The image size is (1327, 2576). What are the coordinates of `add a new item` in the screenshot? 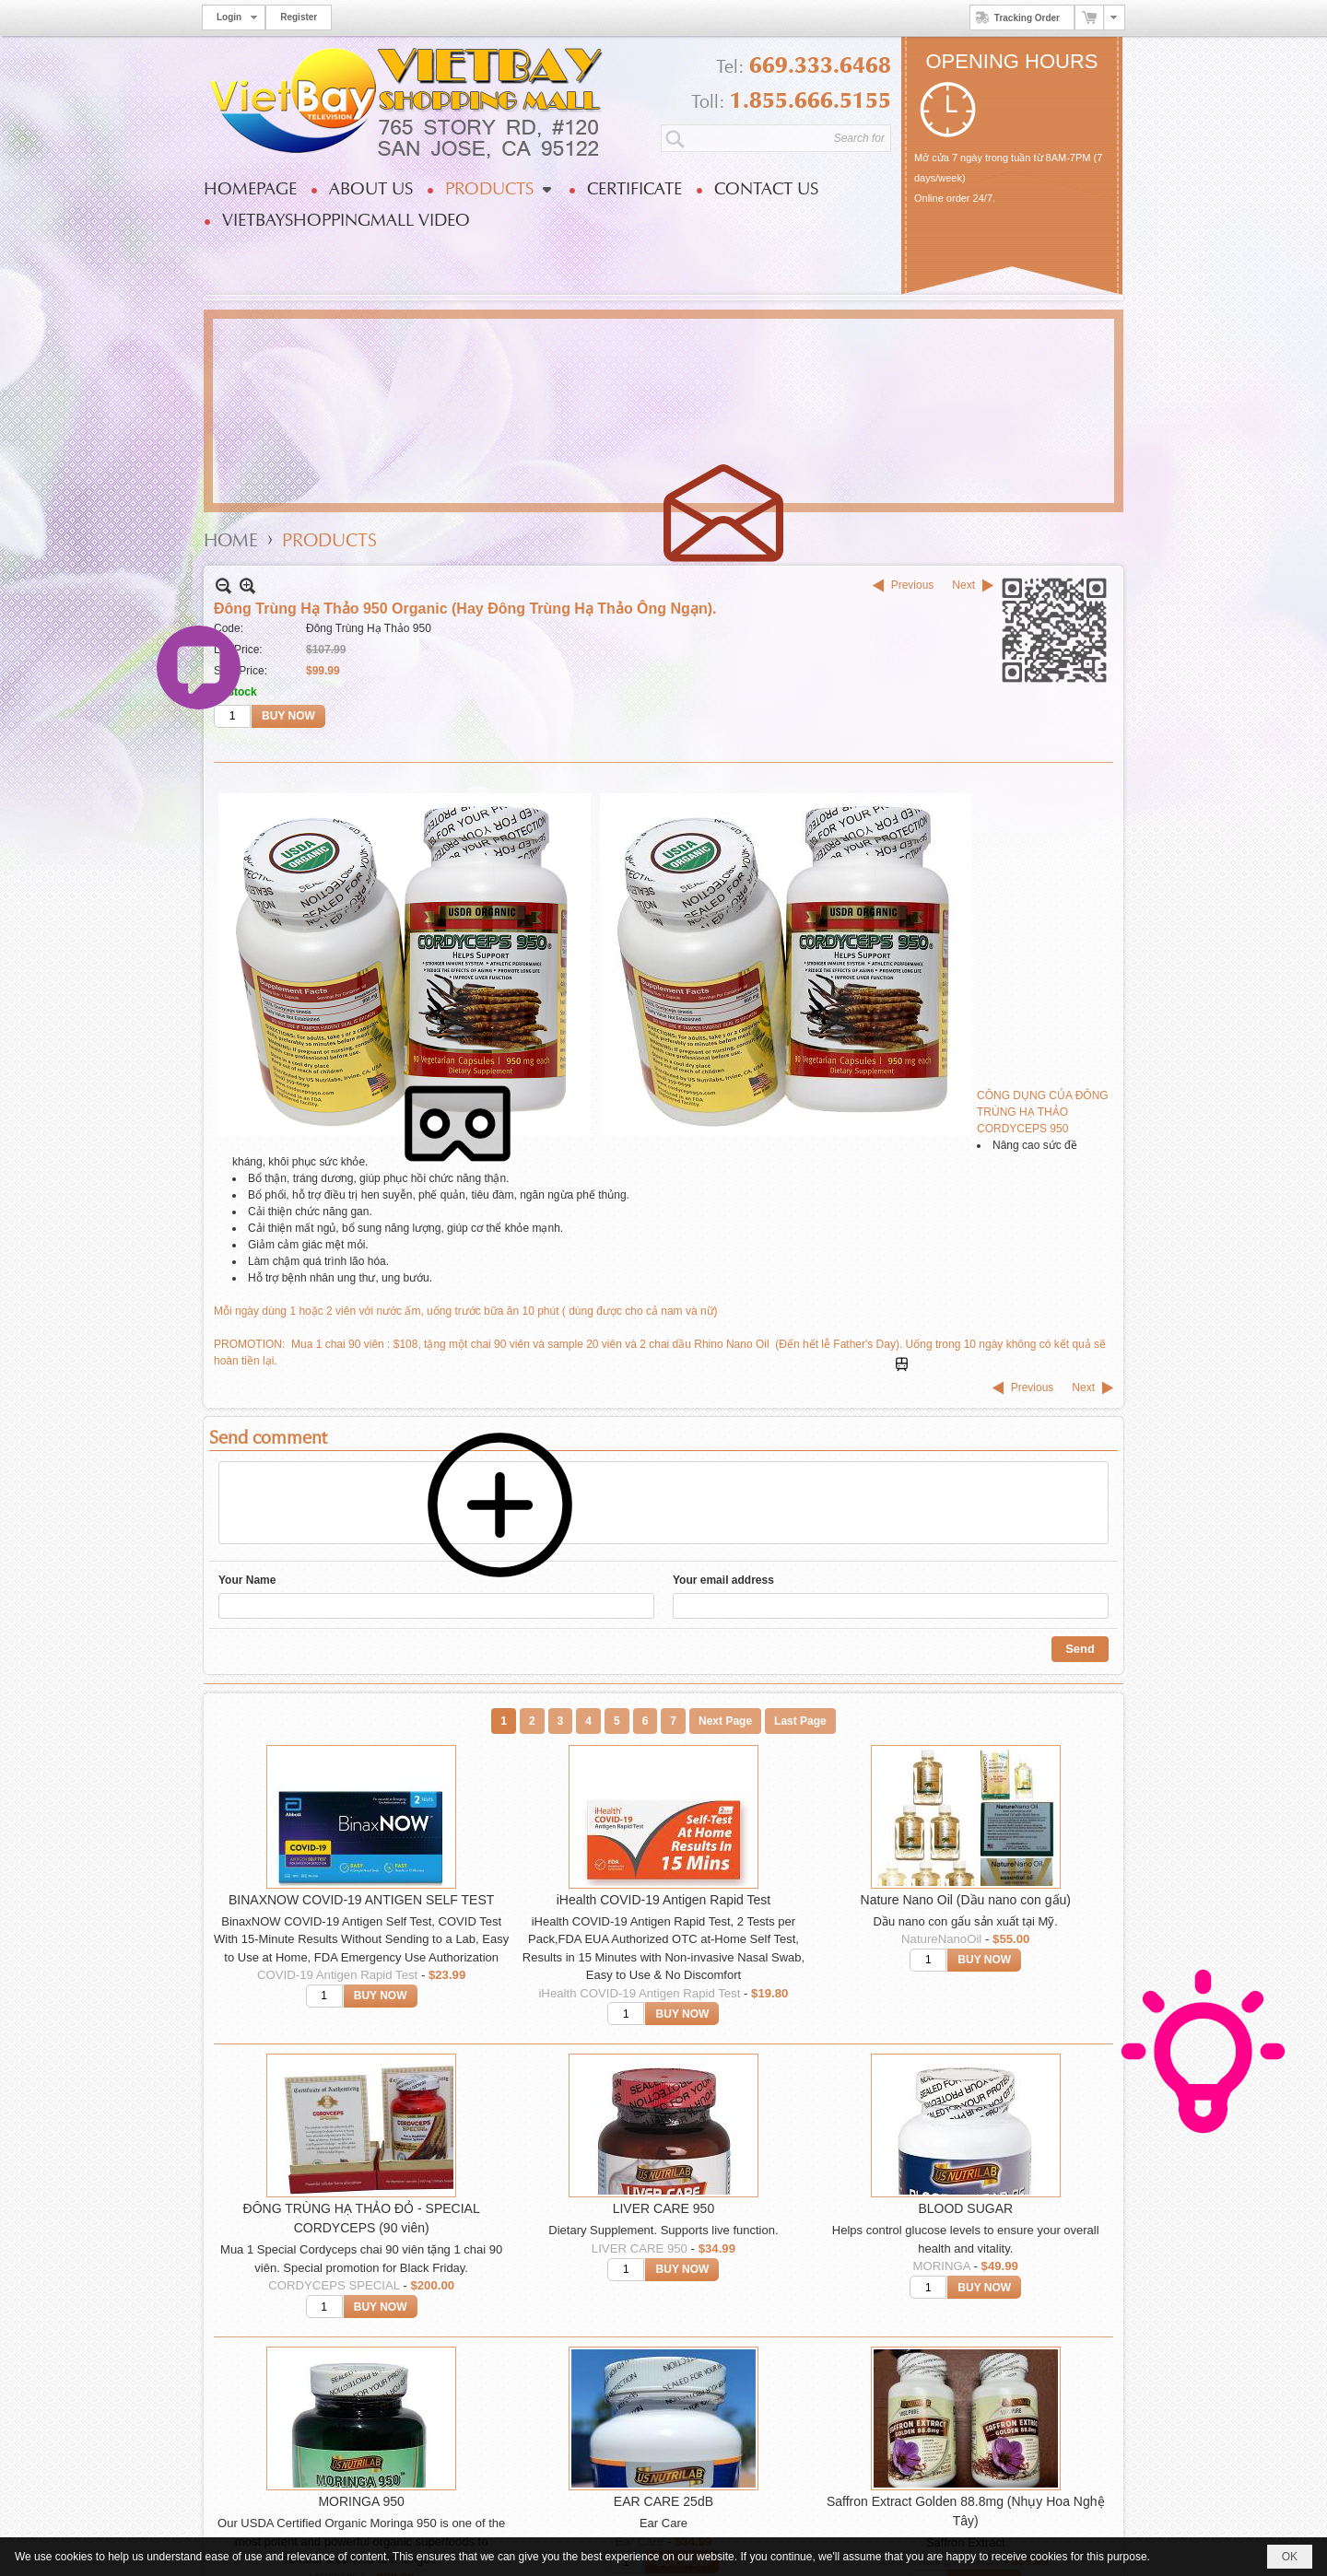 It's located at (499, 1505).